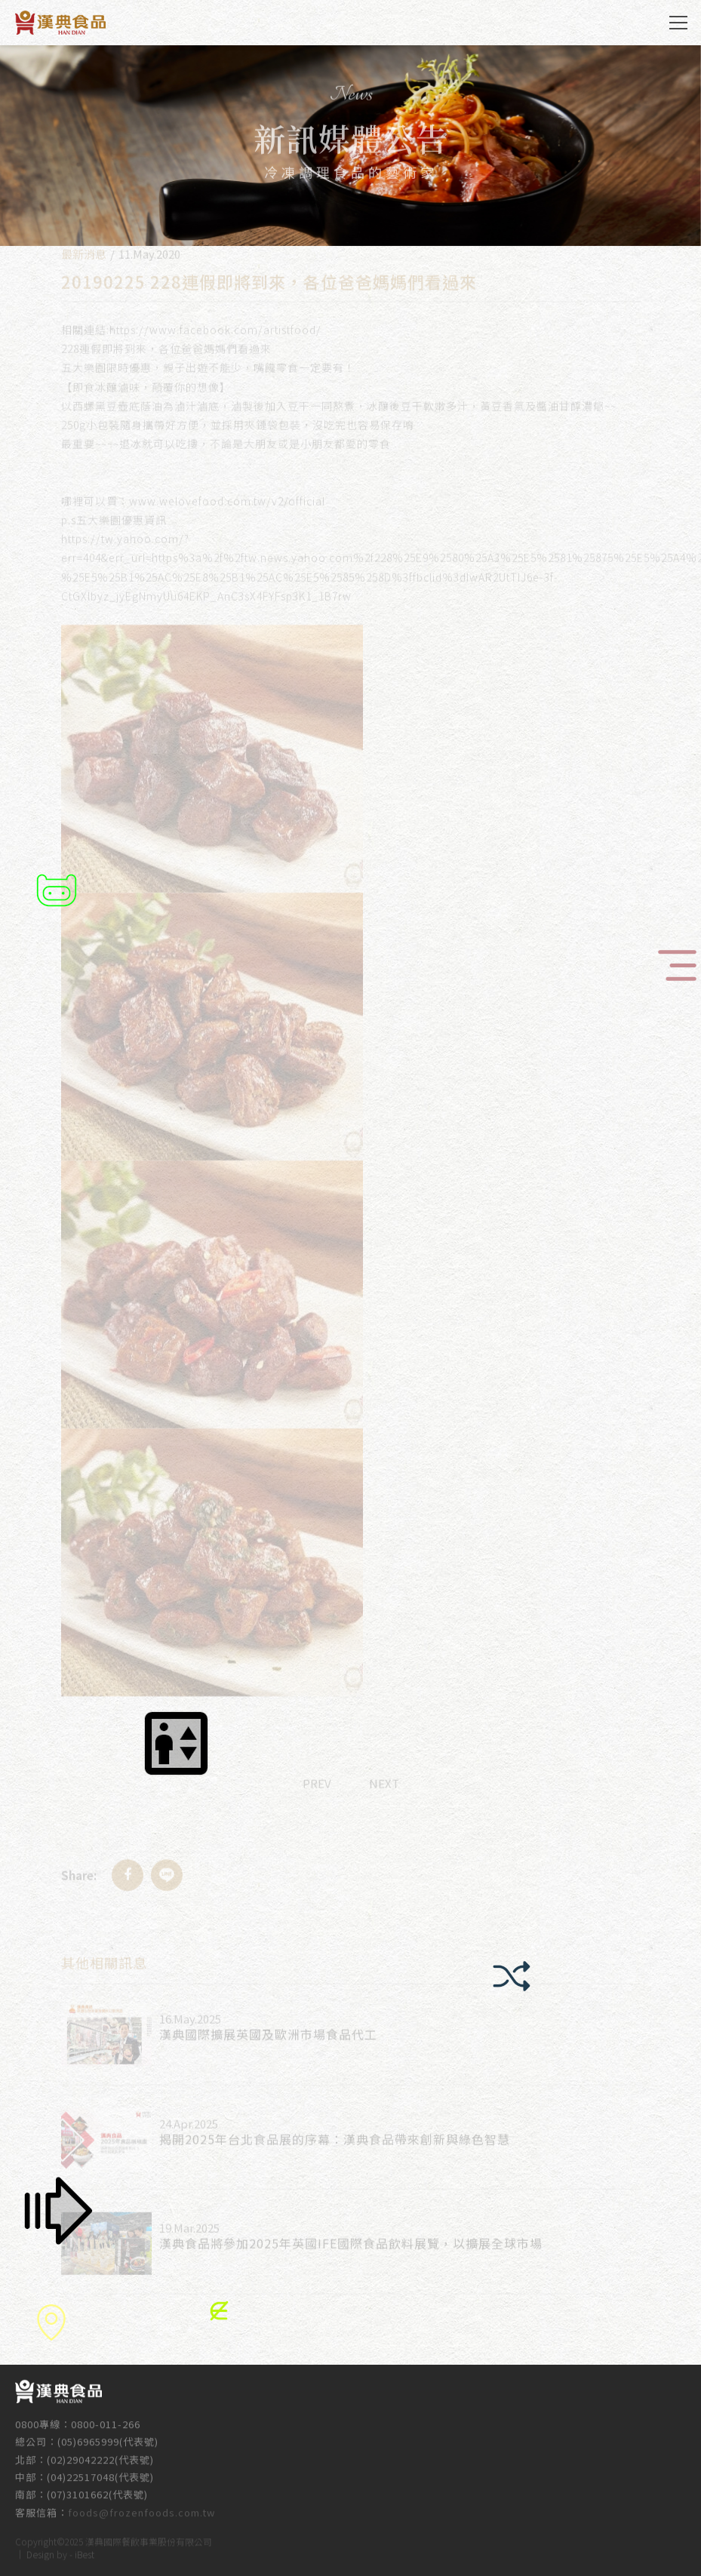 This screenshot has width=701, height=2576. I want to click on align text to the right edge, so click(677, 965).